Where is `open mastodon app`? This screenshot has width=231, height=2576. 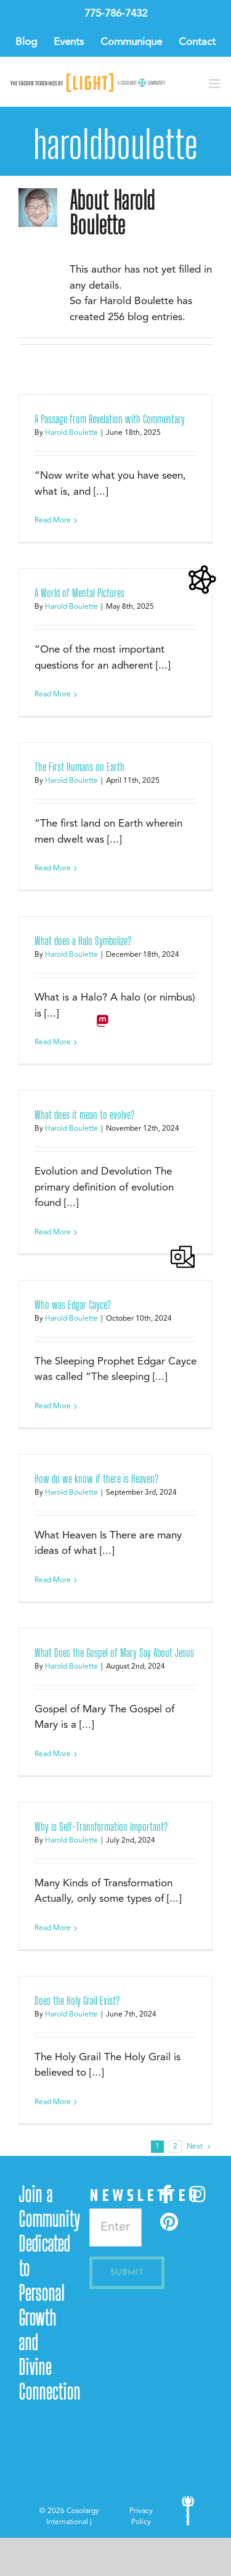
open mastodon app is located at coordinates (102, 1020).